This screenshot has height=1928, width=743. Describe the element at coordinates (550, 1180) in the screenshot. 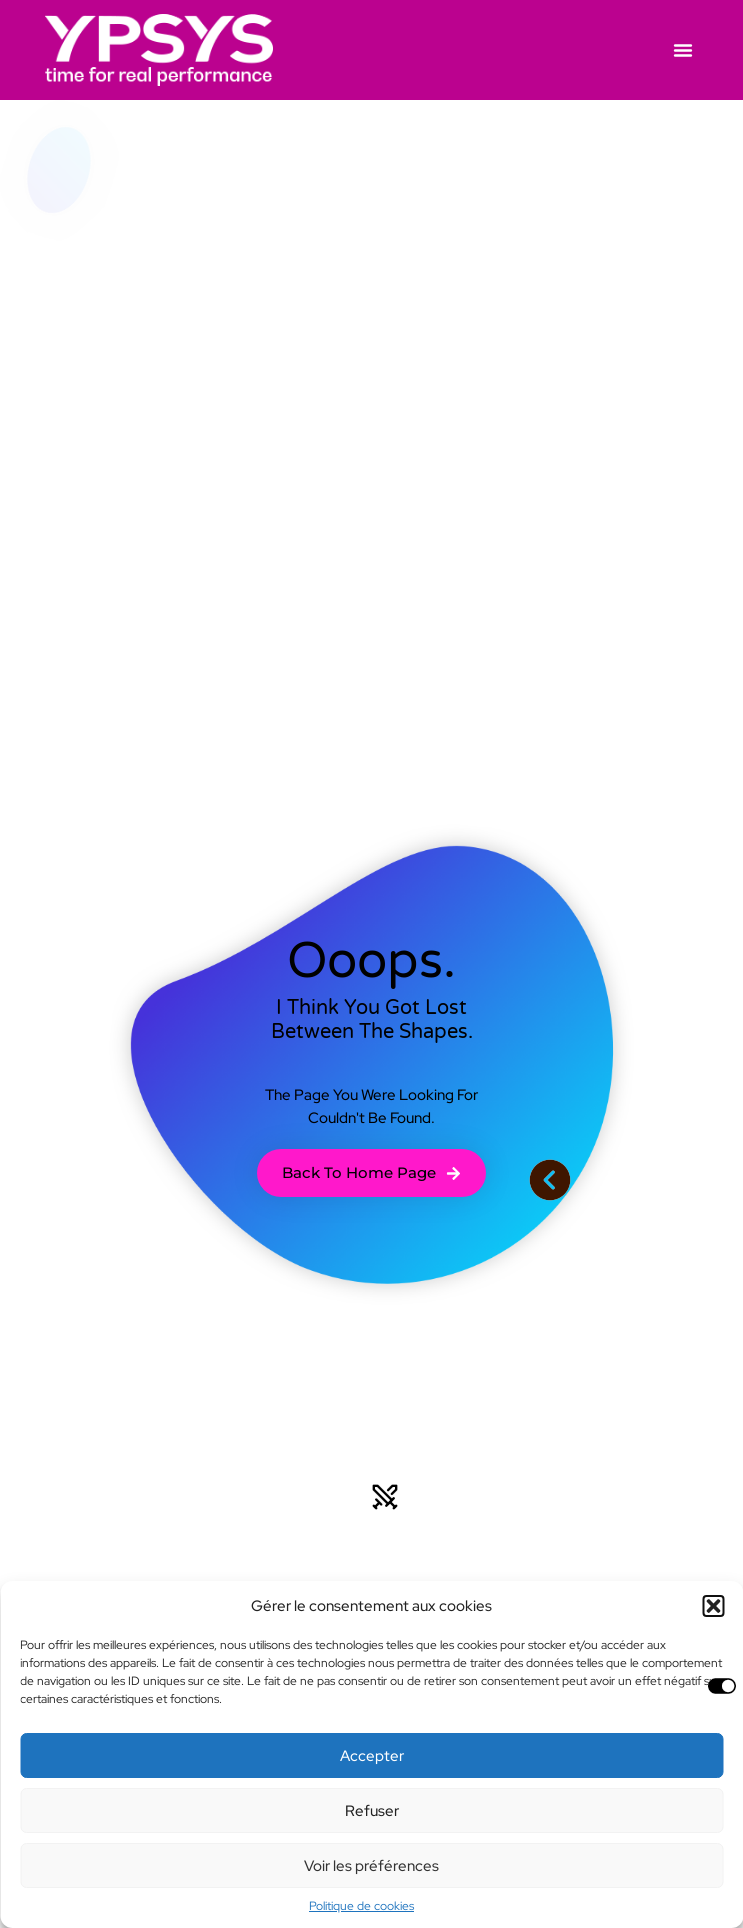

I see `go back to the previous screen` at that location.